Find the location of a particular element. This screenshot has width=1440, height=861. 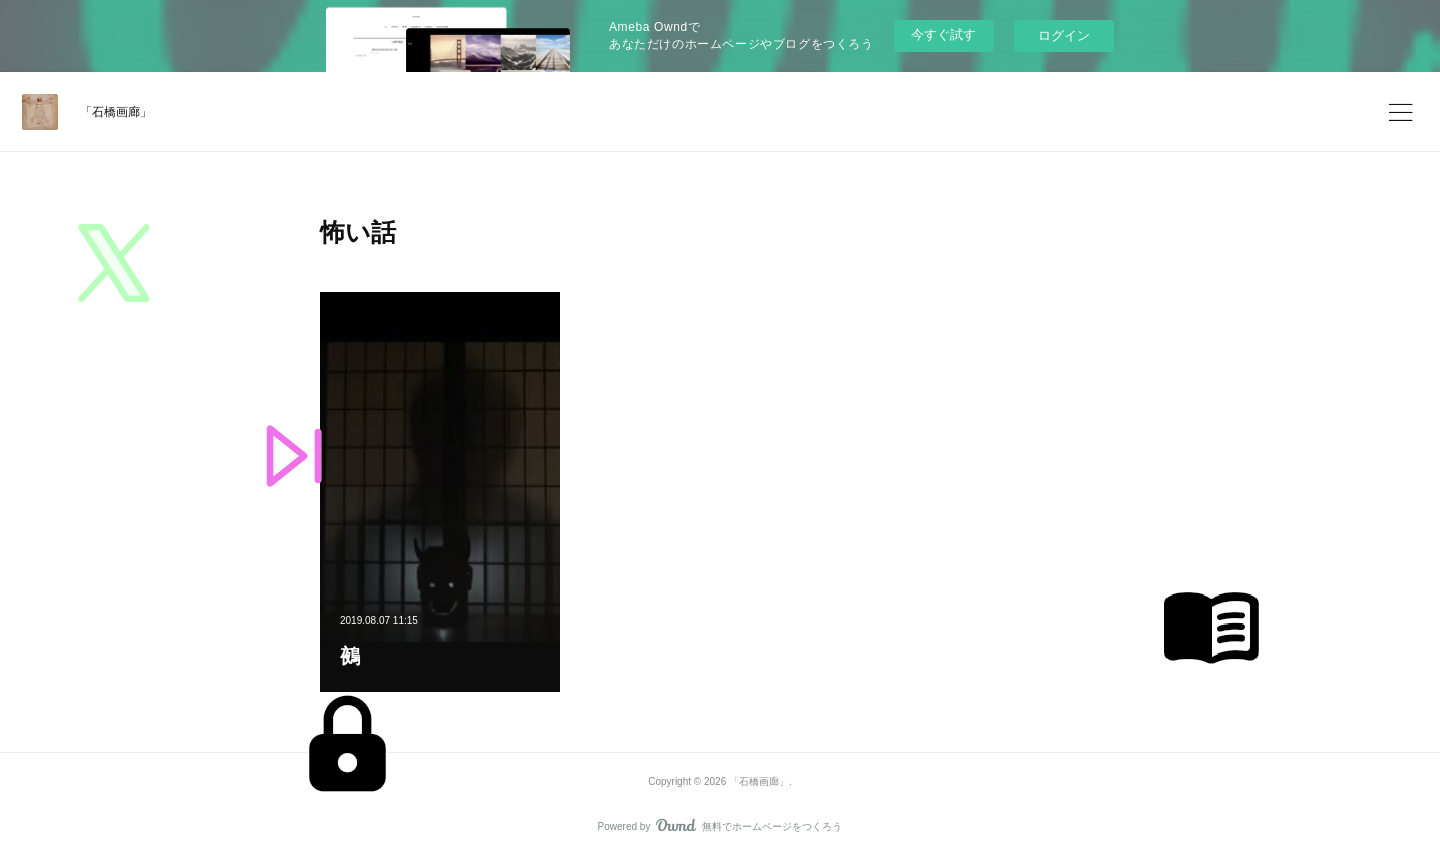

skip to the next track is located at coordinates (294, 456).